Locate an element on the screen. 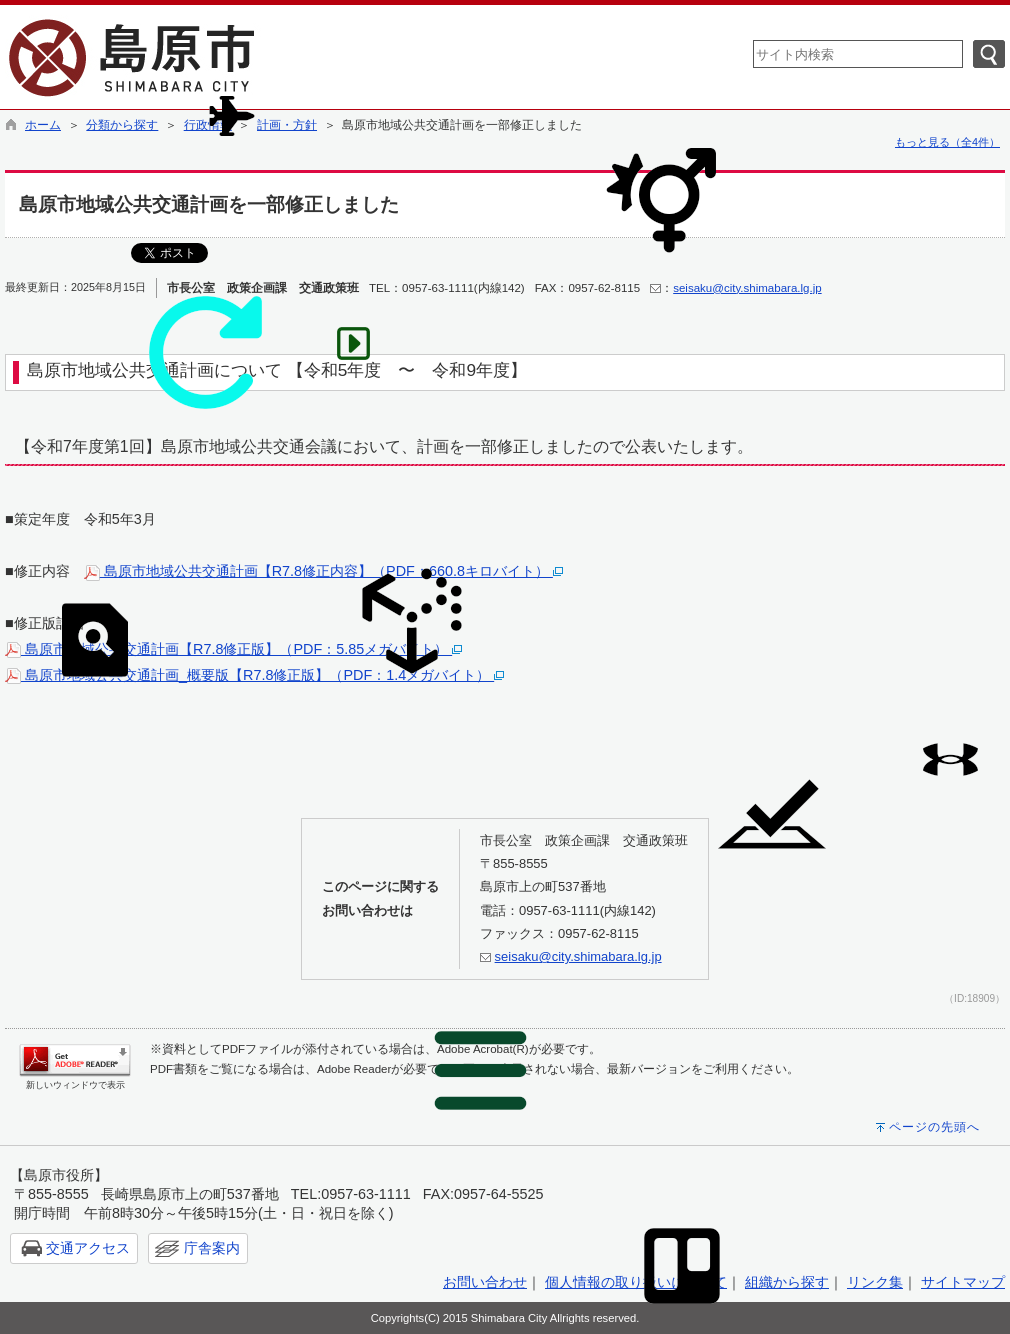 This screenshot has height=1334, width=1010. under armour brand logo is located at coordinates (950, 759).